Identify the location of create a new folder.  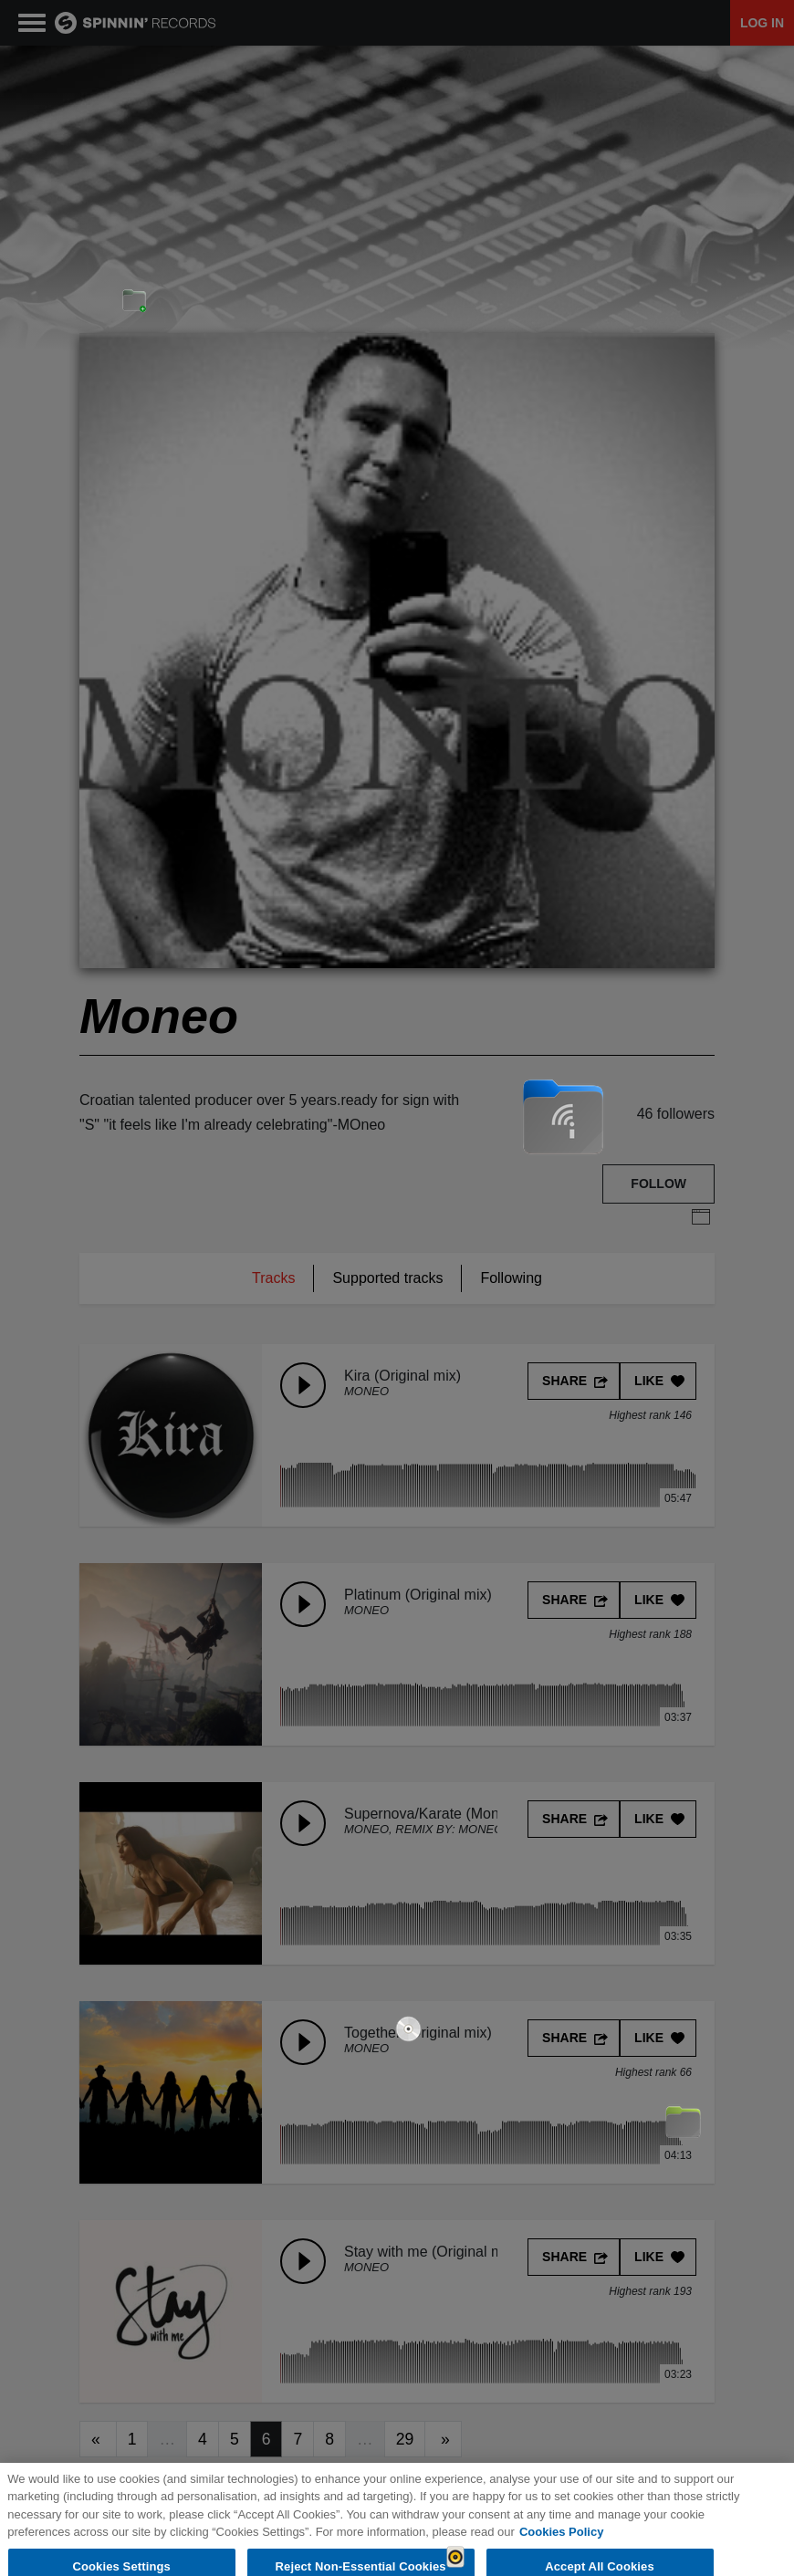
(134, 300).